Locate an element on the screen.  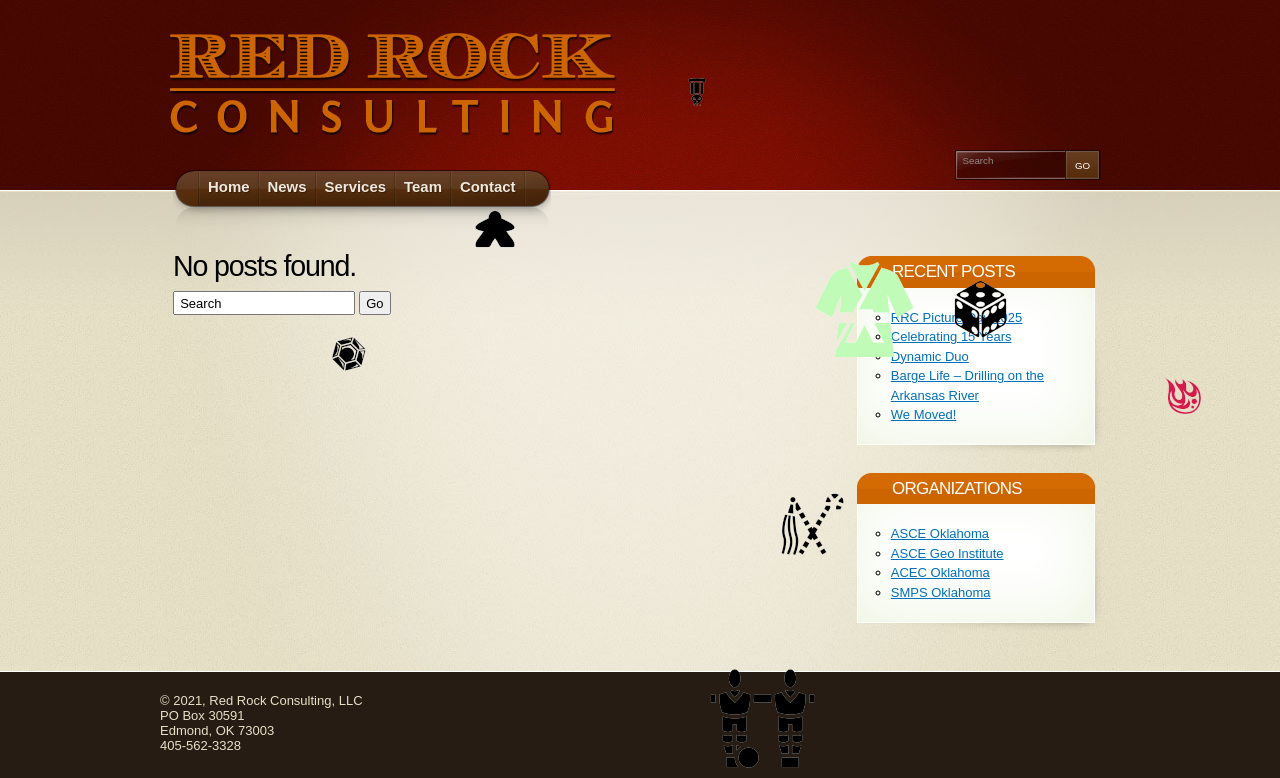
in-game premium currency or gems is located at coordinates (349, 354).